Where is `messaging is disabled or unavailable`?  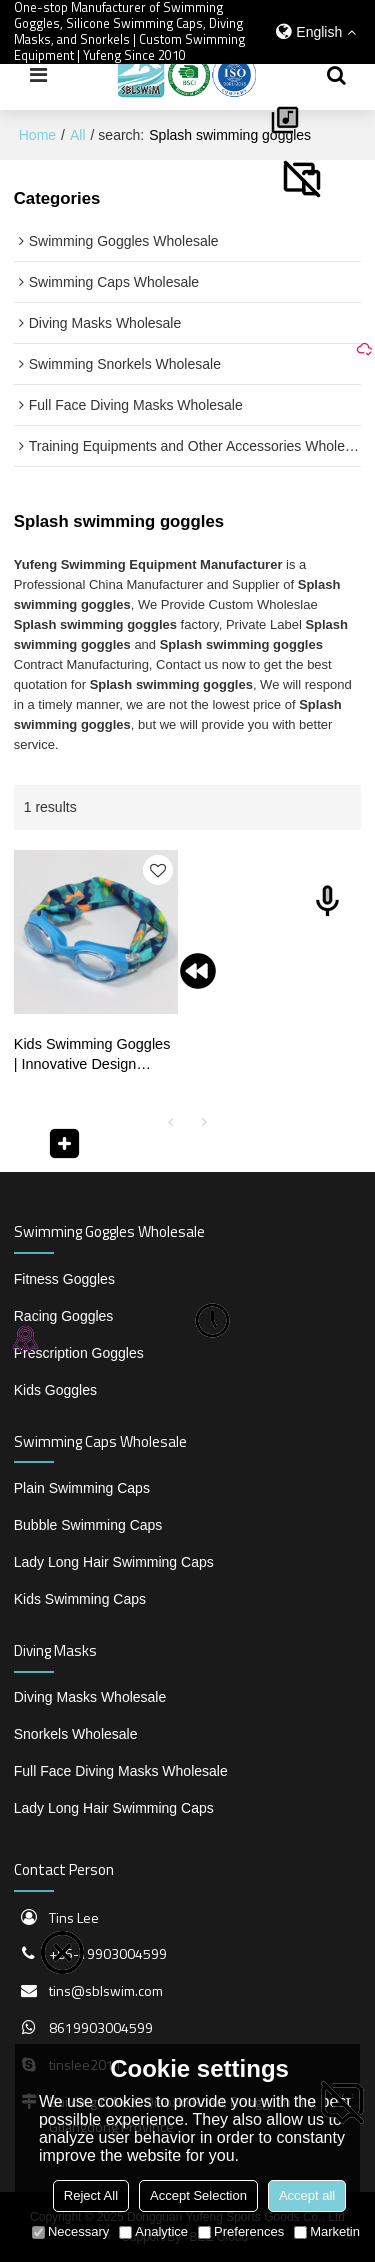
messaging is disabled or unavailable is located at coordinates (342, 2102).